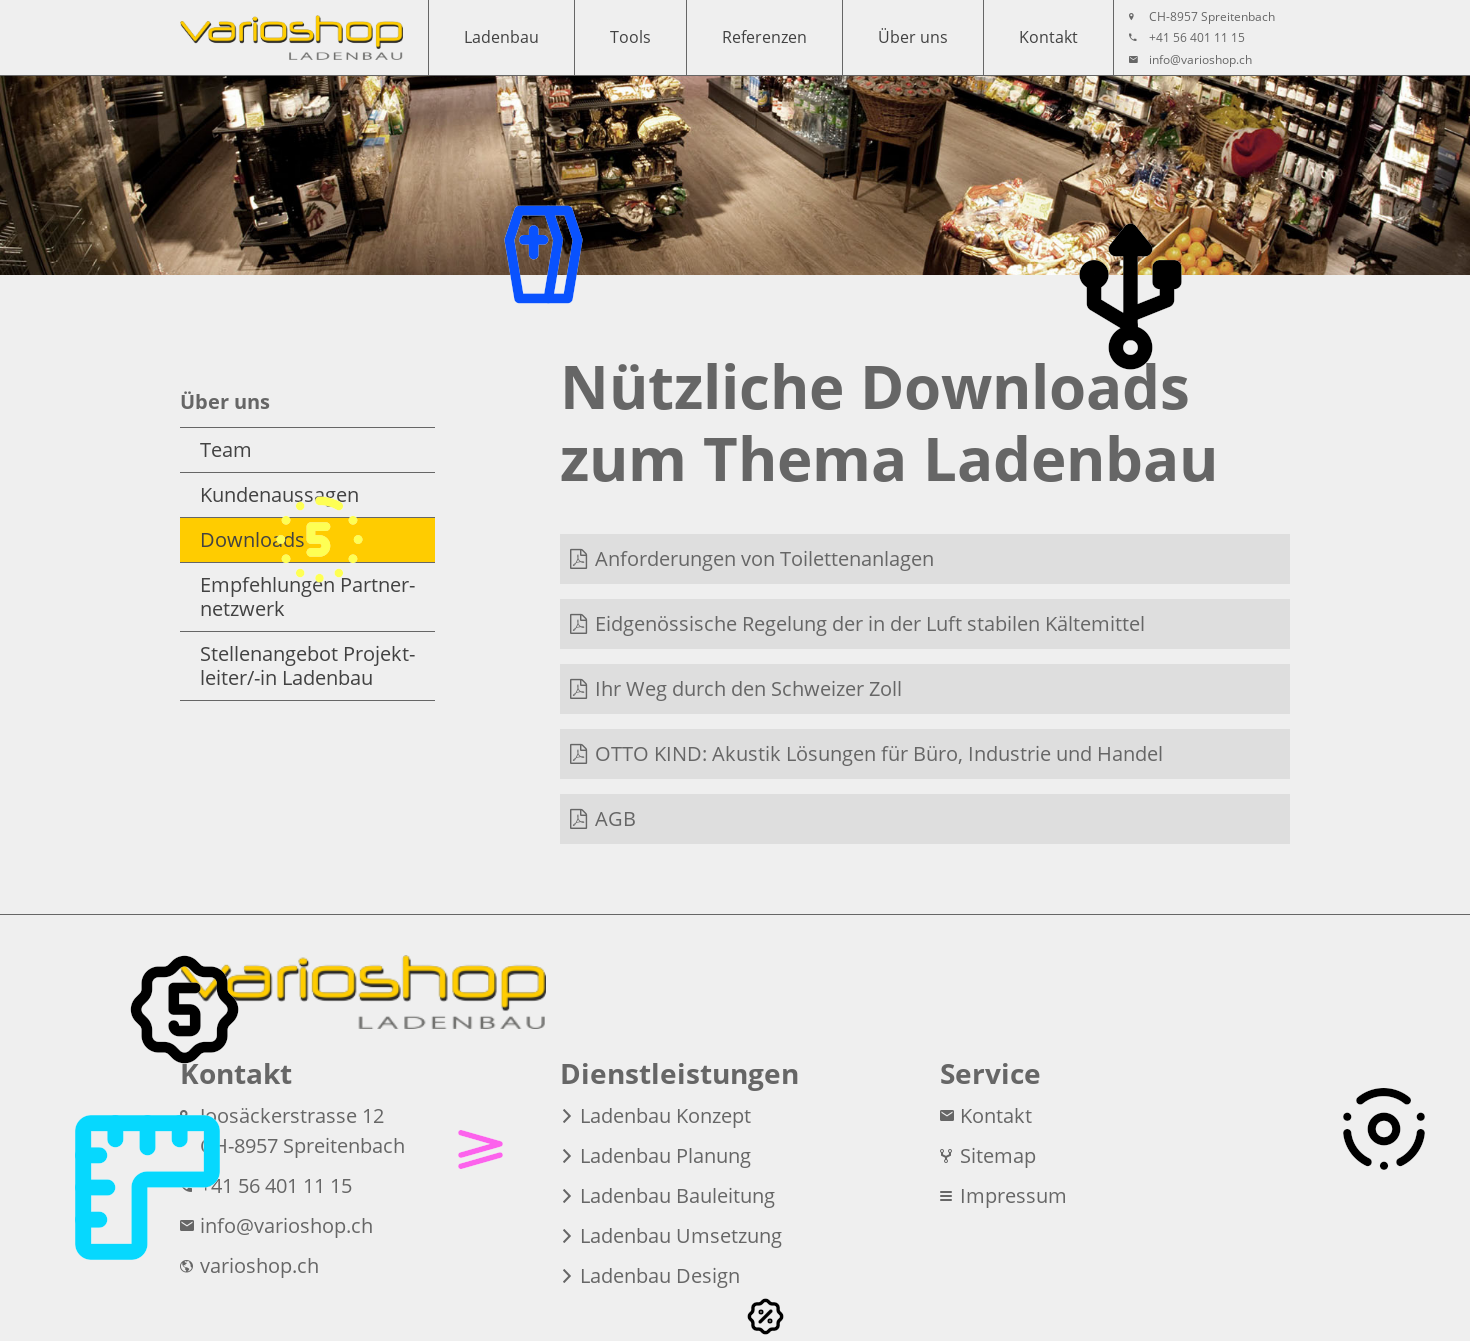 This screenshot has width=1470, height=1341. Describe the element at coordinates (147, 1187) in the screenshot. I see `access measurement tools` at that location.